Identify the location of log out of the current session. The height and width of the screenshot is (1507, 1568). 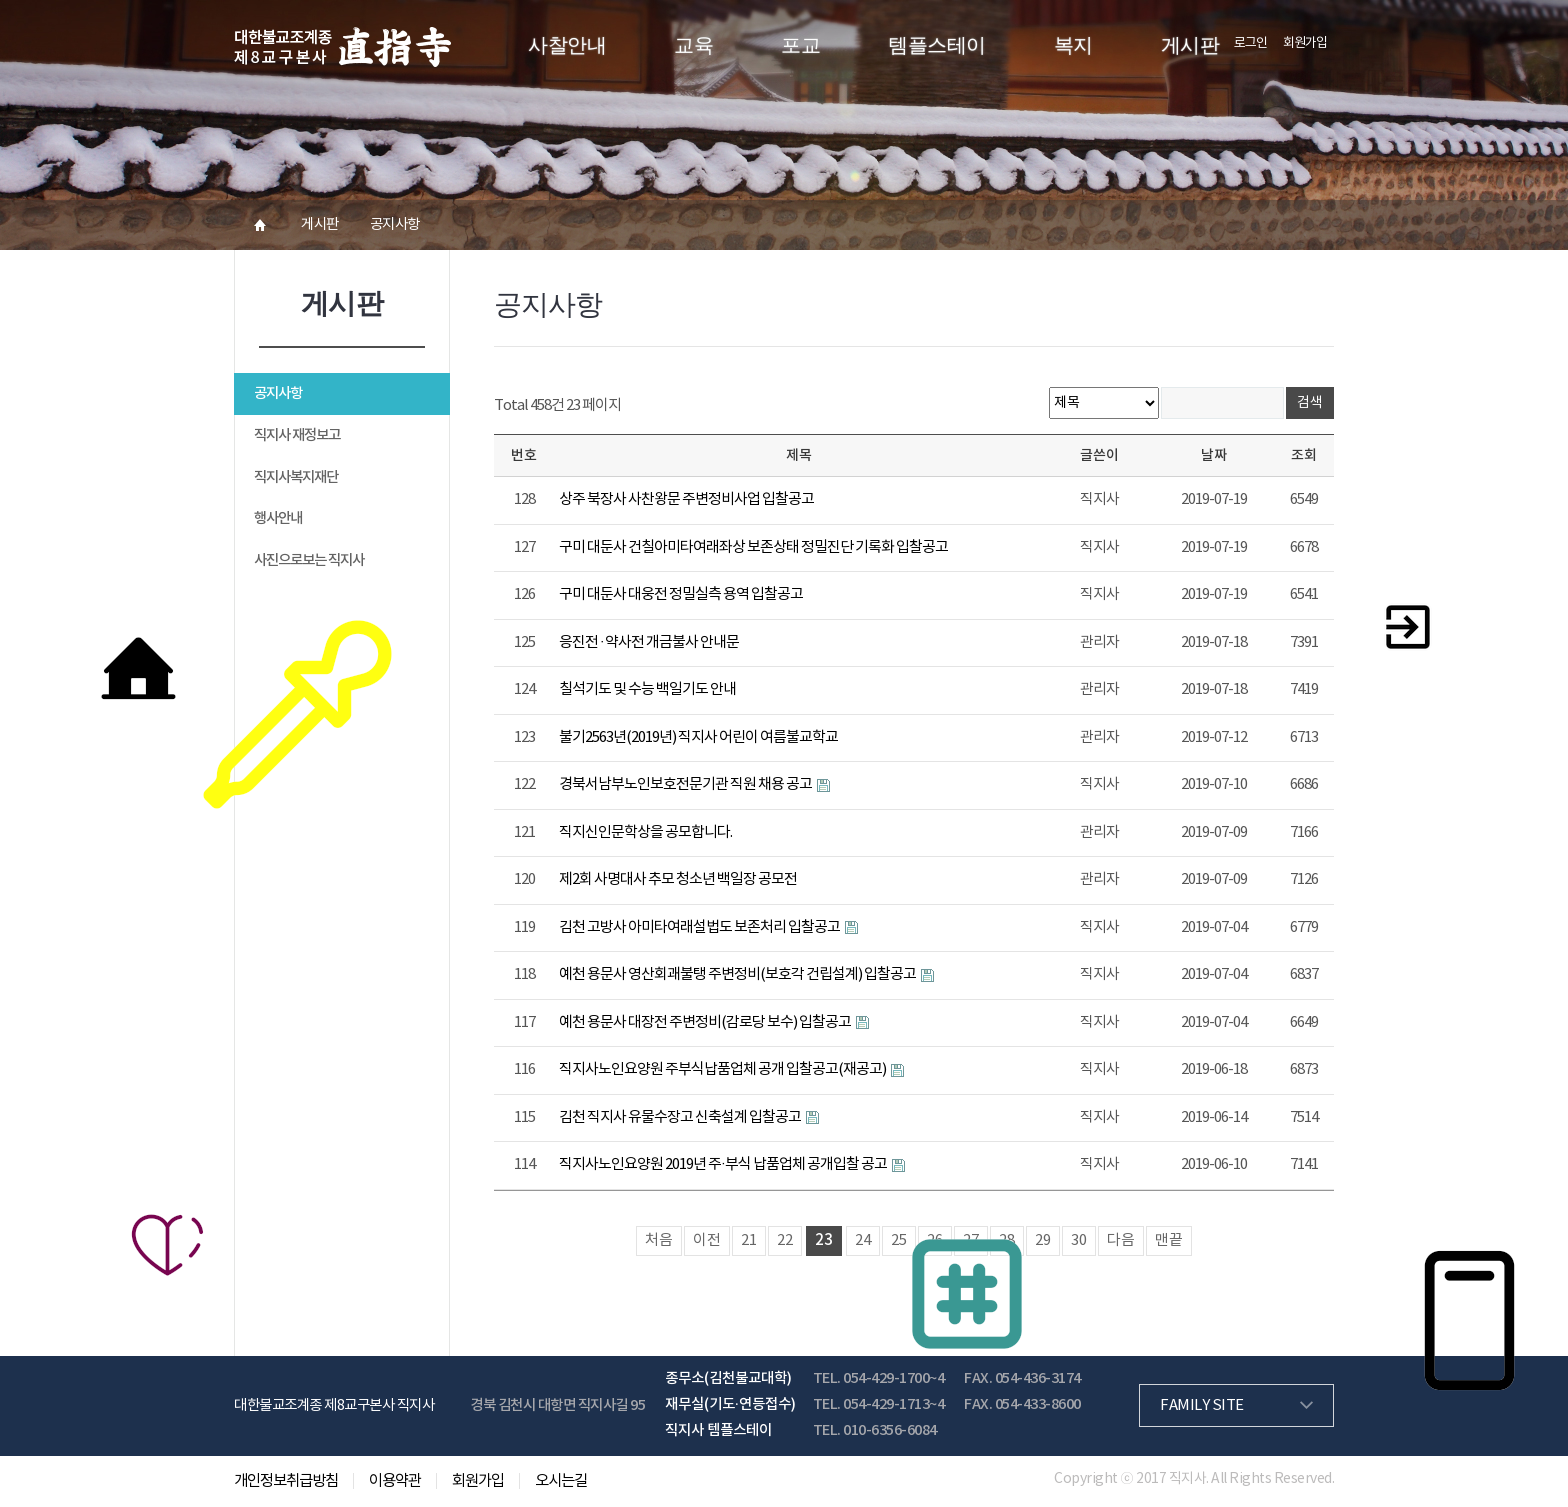
(1408, 627).